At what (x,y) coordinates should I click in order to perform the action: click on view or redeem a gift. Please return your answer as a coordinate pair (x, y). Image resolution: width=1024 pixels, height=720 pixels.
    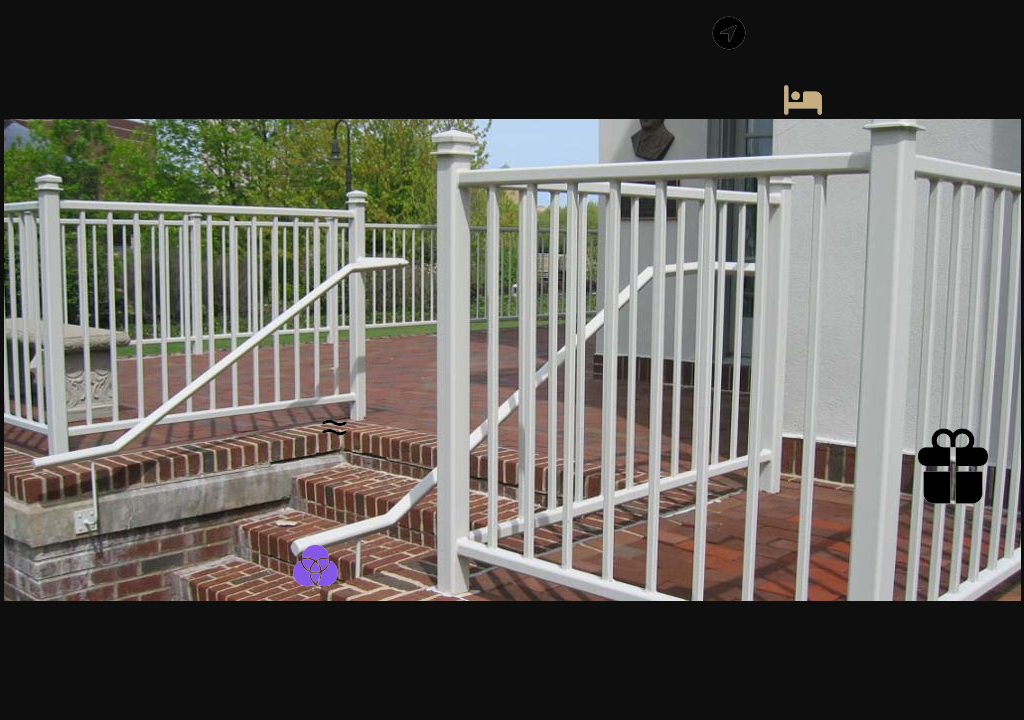
    Looking at the image, I should click on (953, 466).